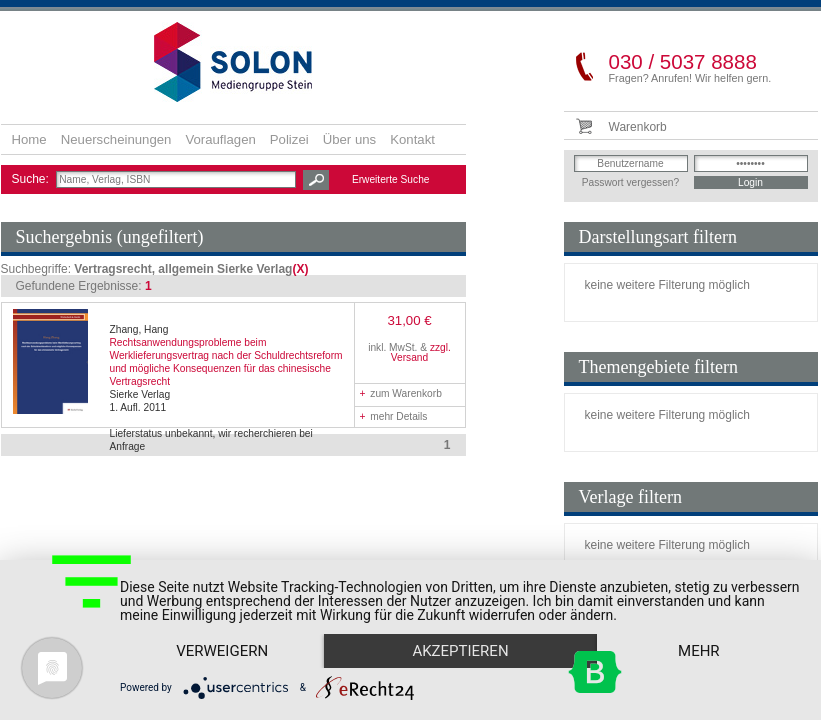 The image size is (821, 720). Describe the element at coordinates (91, 581) in the screenshot. I see `filter or sort list items` at that location.